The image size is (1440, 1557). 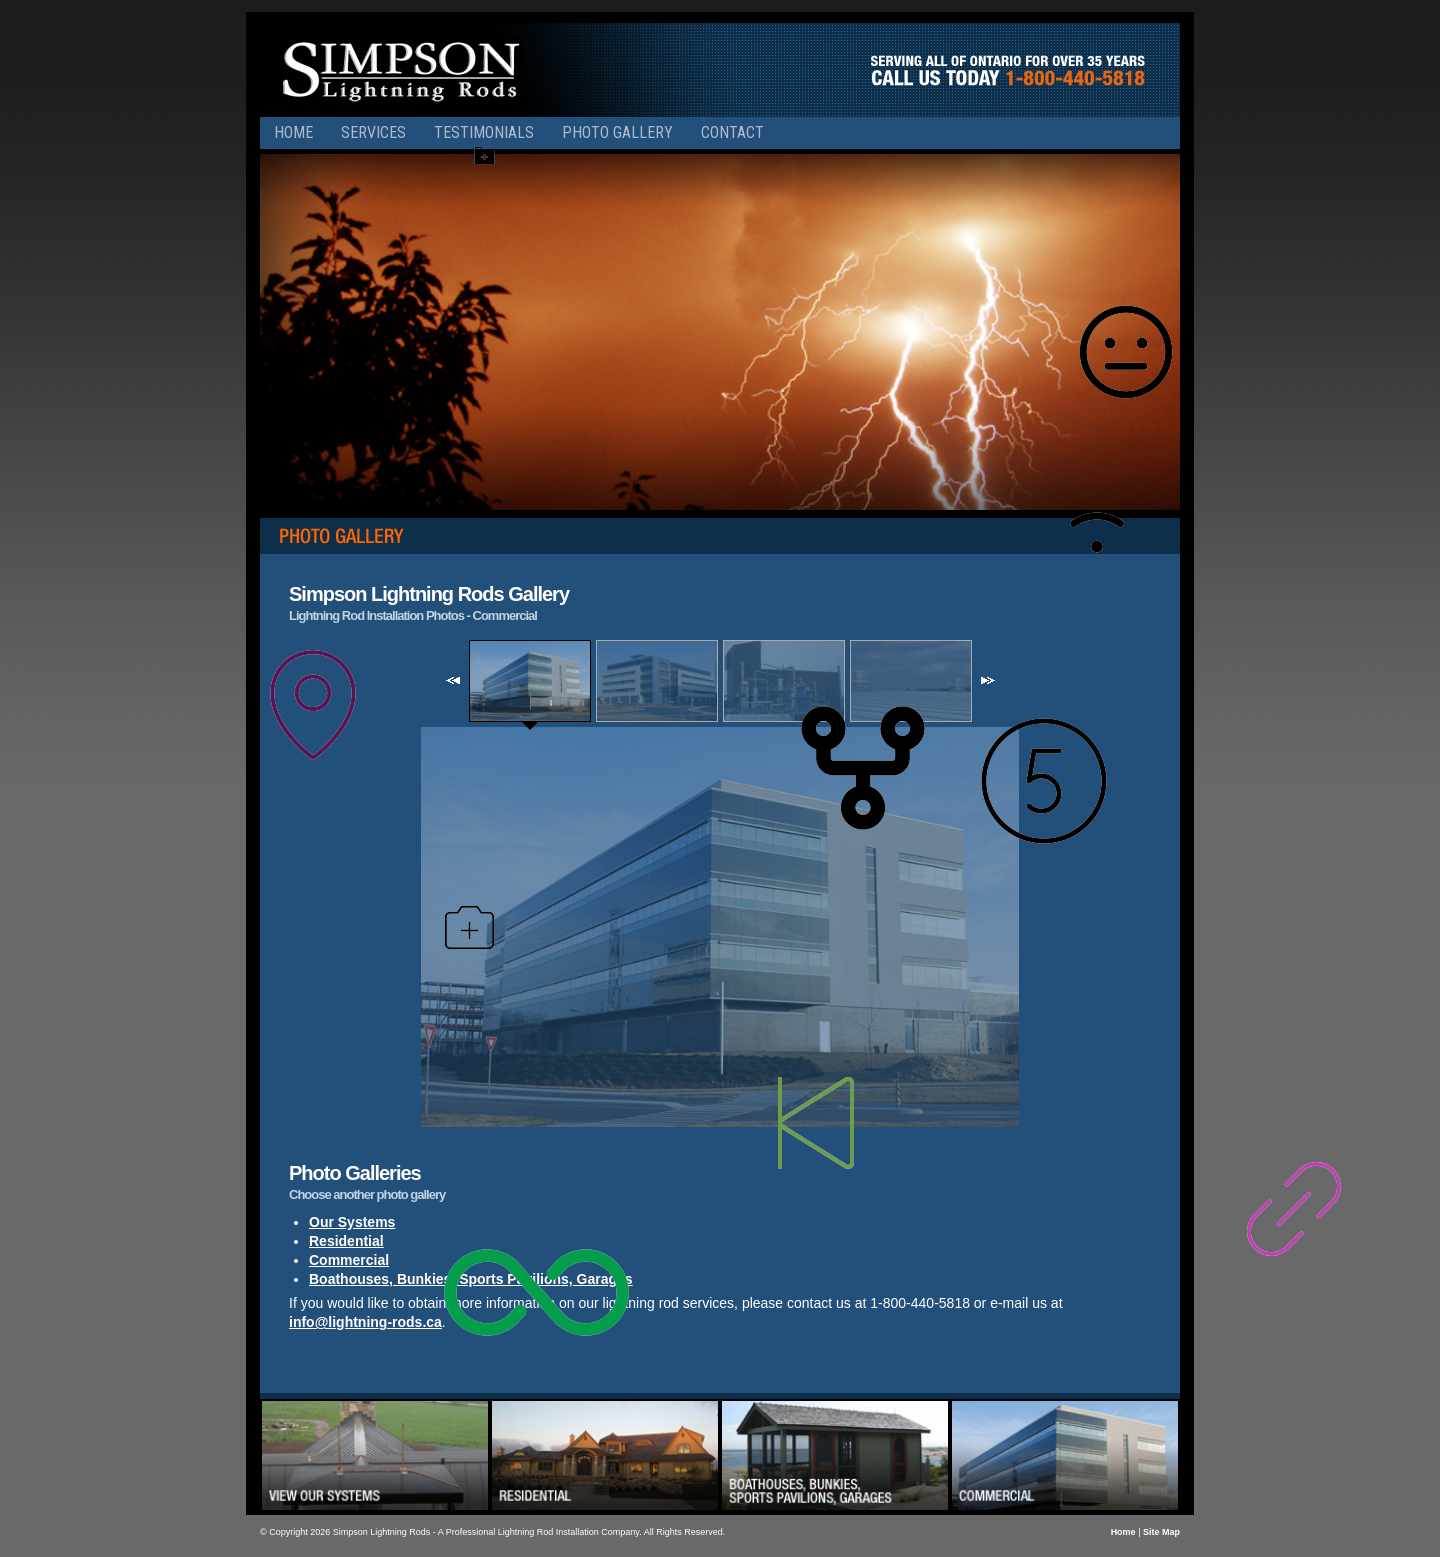 I want to click on indicates unlimited or infinite content, so click(x=536, y=1292).